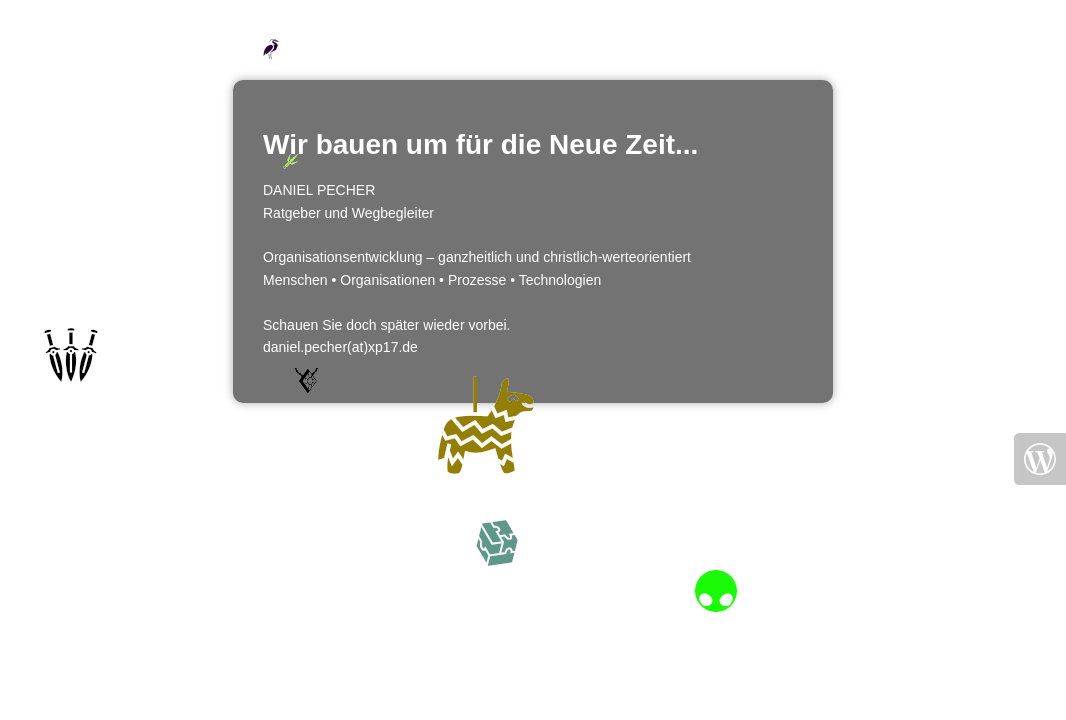 Image resolution: width=1066 pixels, height=720 pixels. Describe the element at coordinates (716, 591) in the screenshot. I see `select or summon a soul vessel item` at that location.